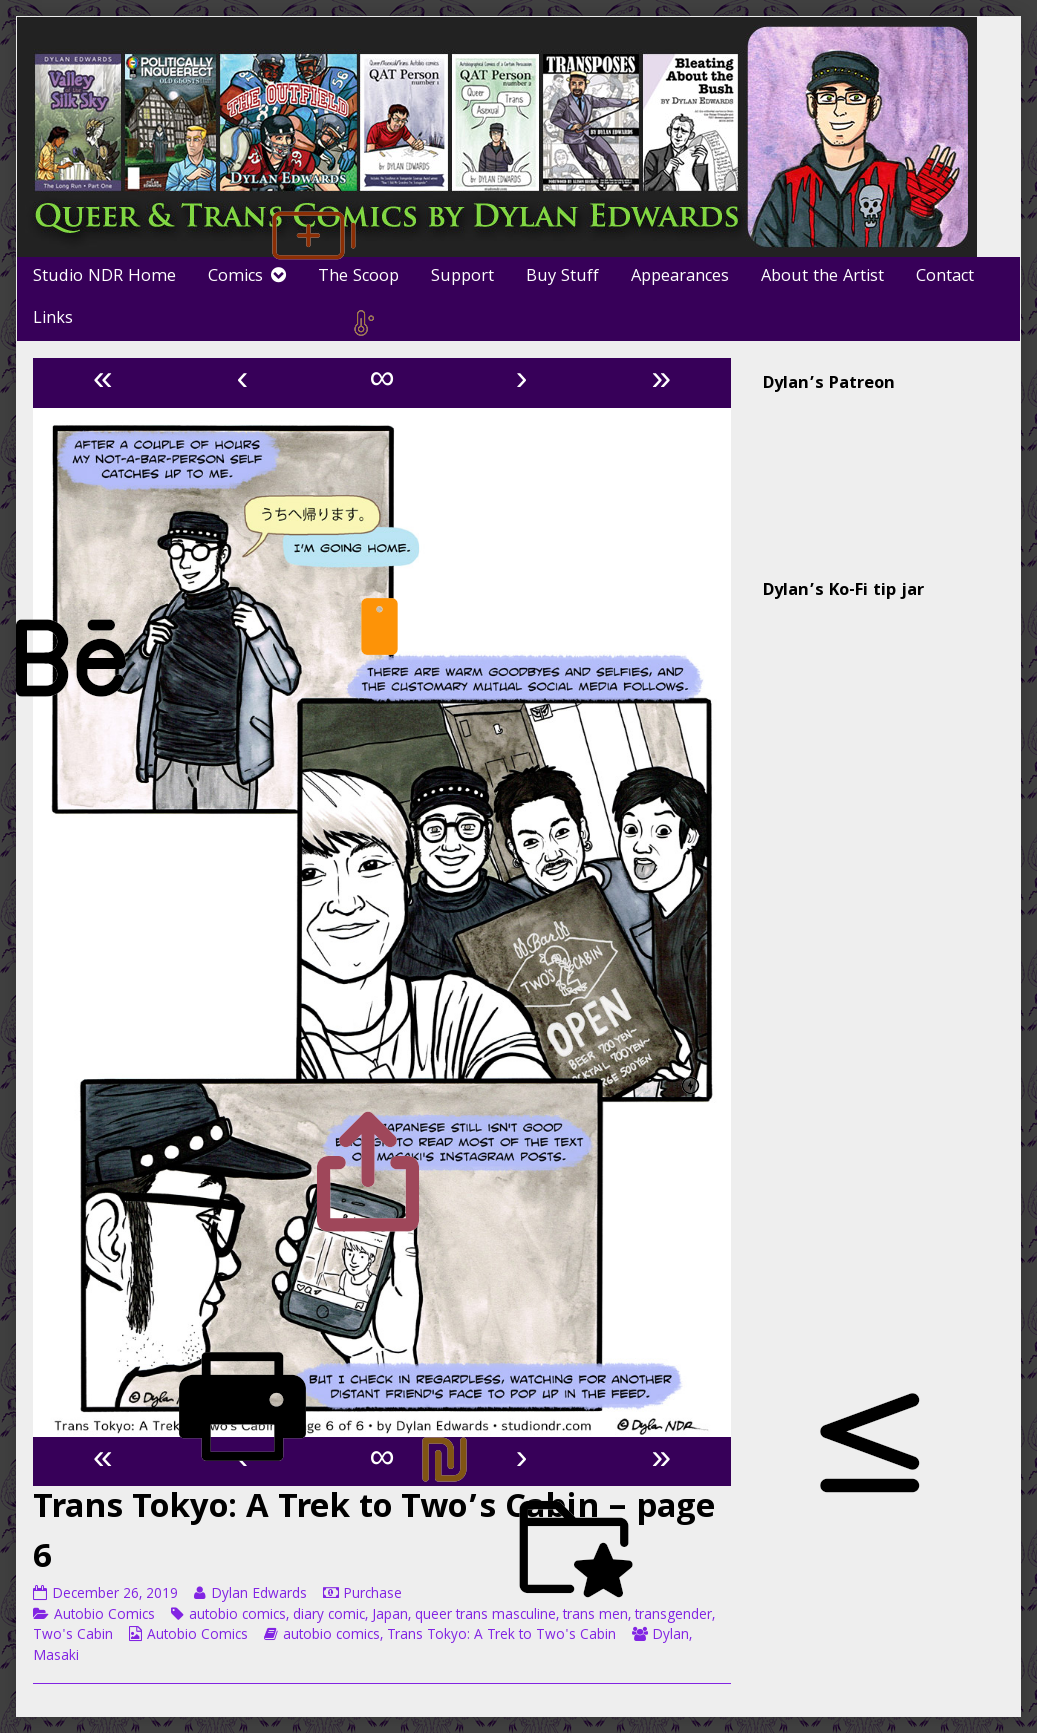 Image resolution: width=1037 pixels, height=1733 pixels. What do you see at coordinates (872, 1445) in the screenshot?
I see `less than or equal to comparison operator` at bounding box center [872, 1445].